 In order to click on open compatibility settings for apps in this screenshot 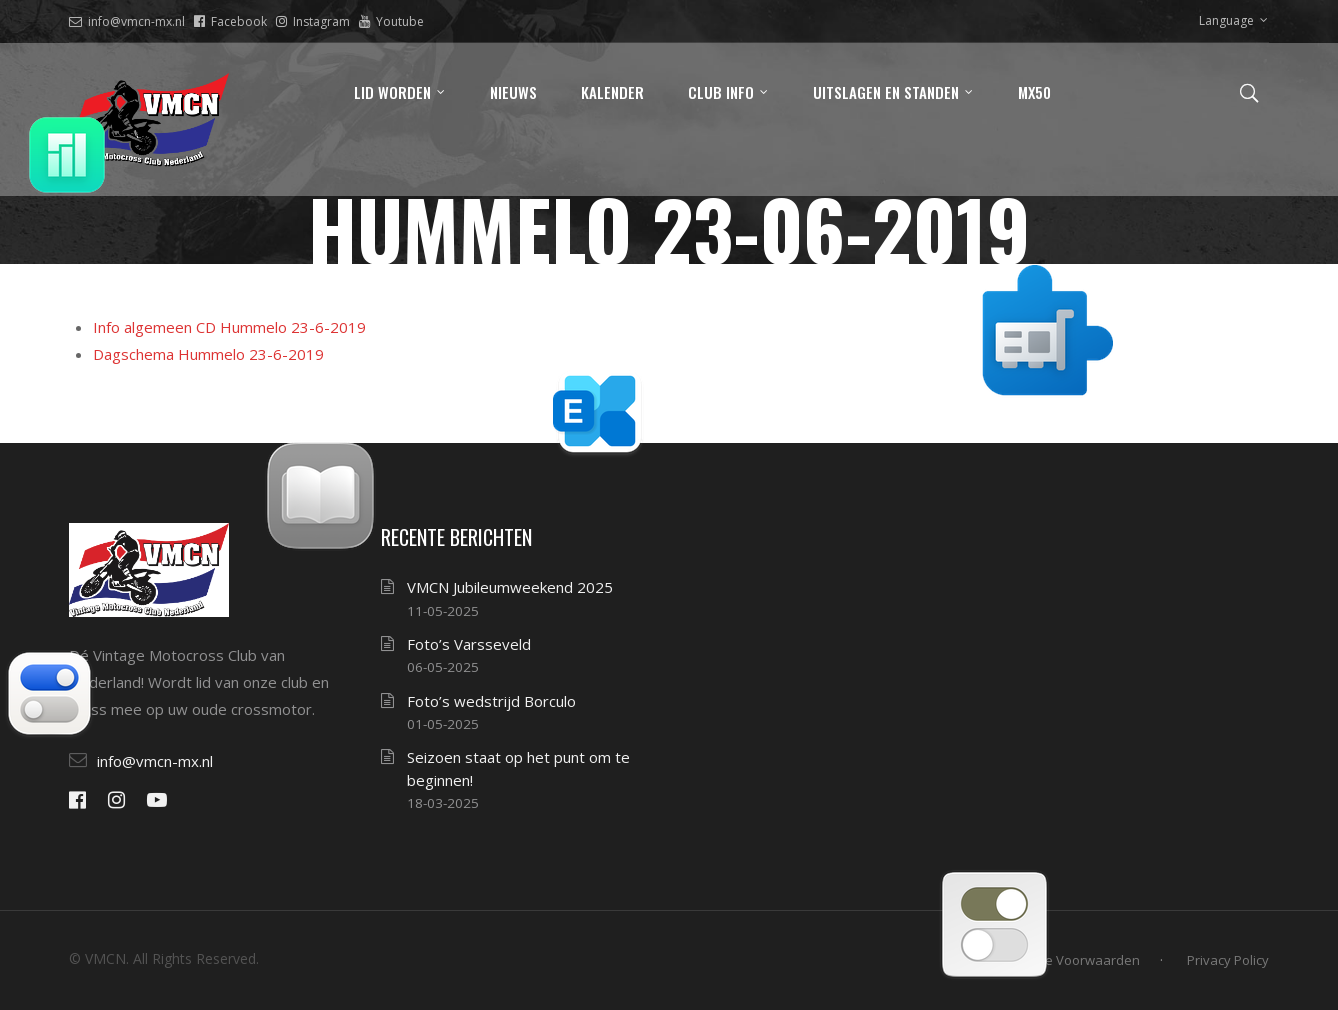, I will do `click(1043, 334)`.